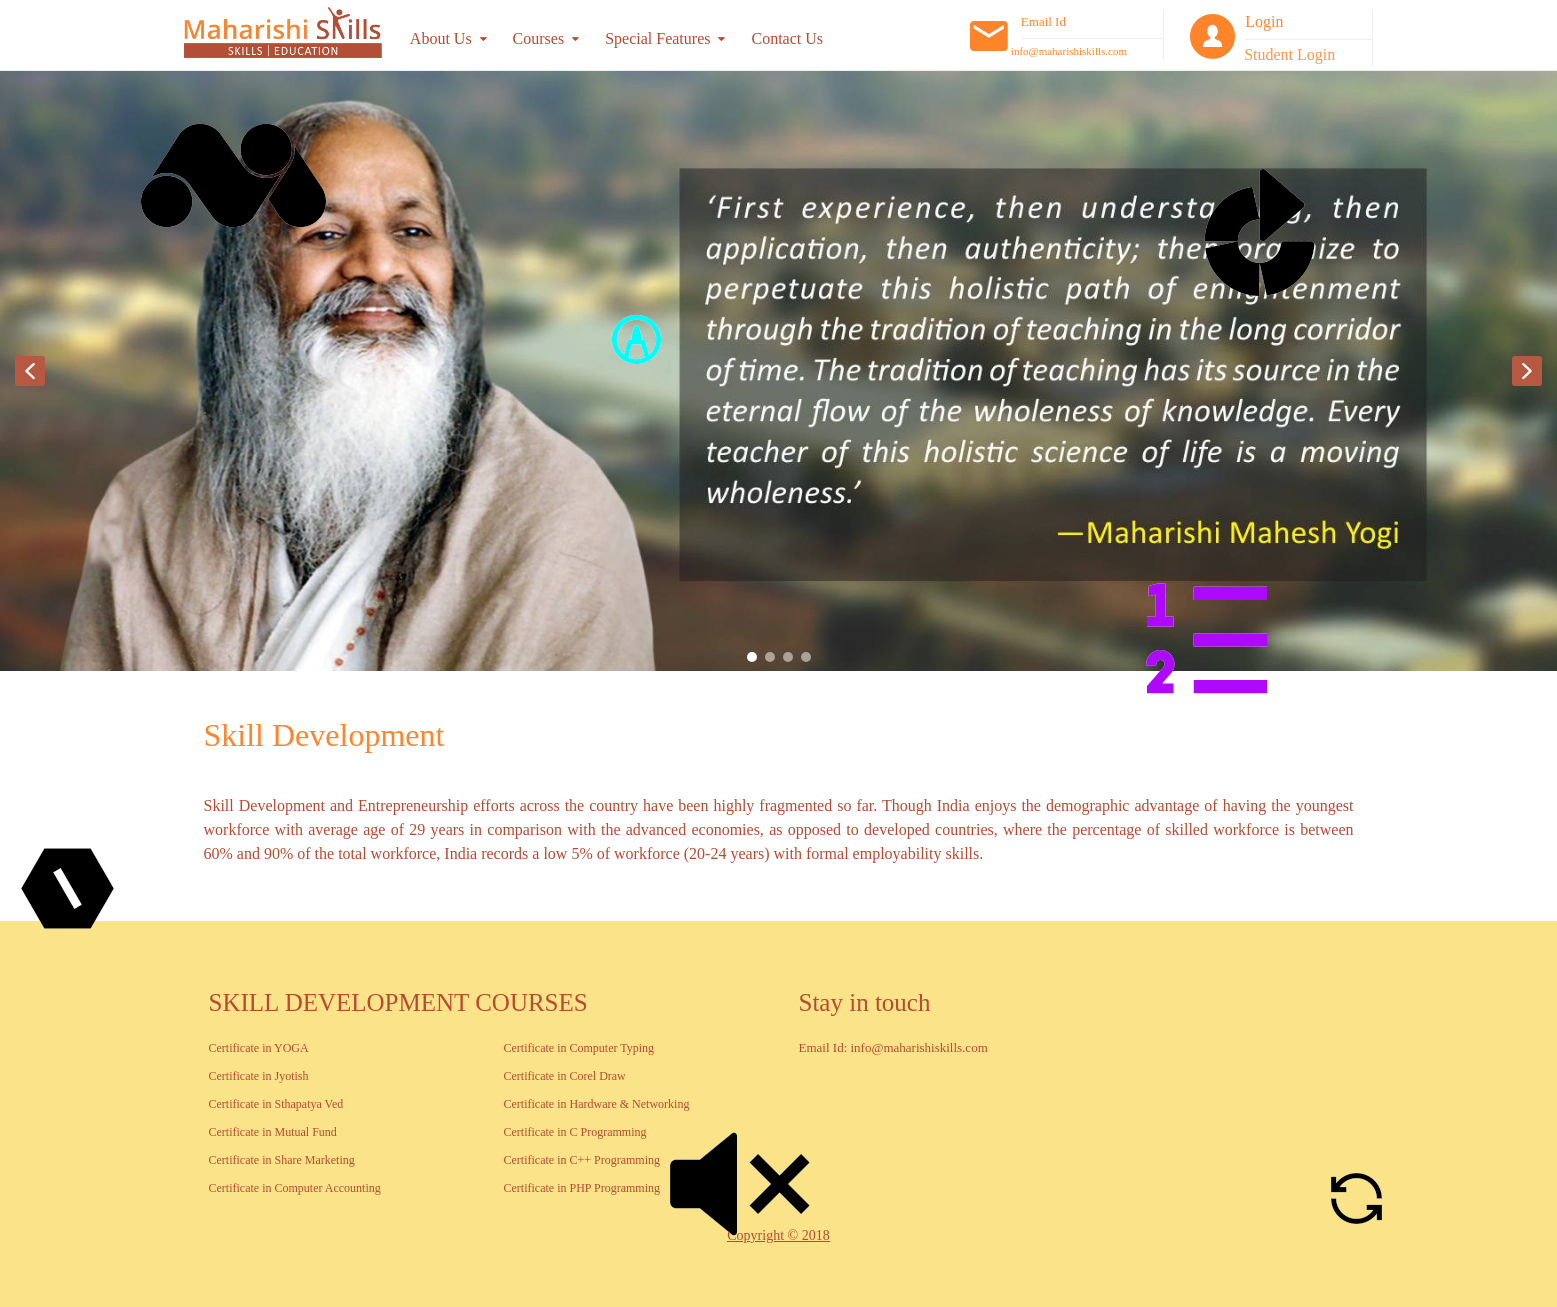 This screenshot has height=1307, width=1557. I want to click on open system settings, so click(67, 888).